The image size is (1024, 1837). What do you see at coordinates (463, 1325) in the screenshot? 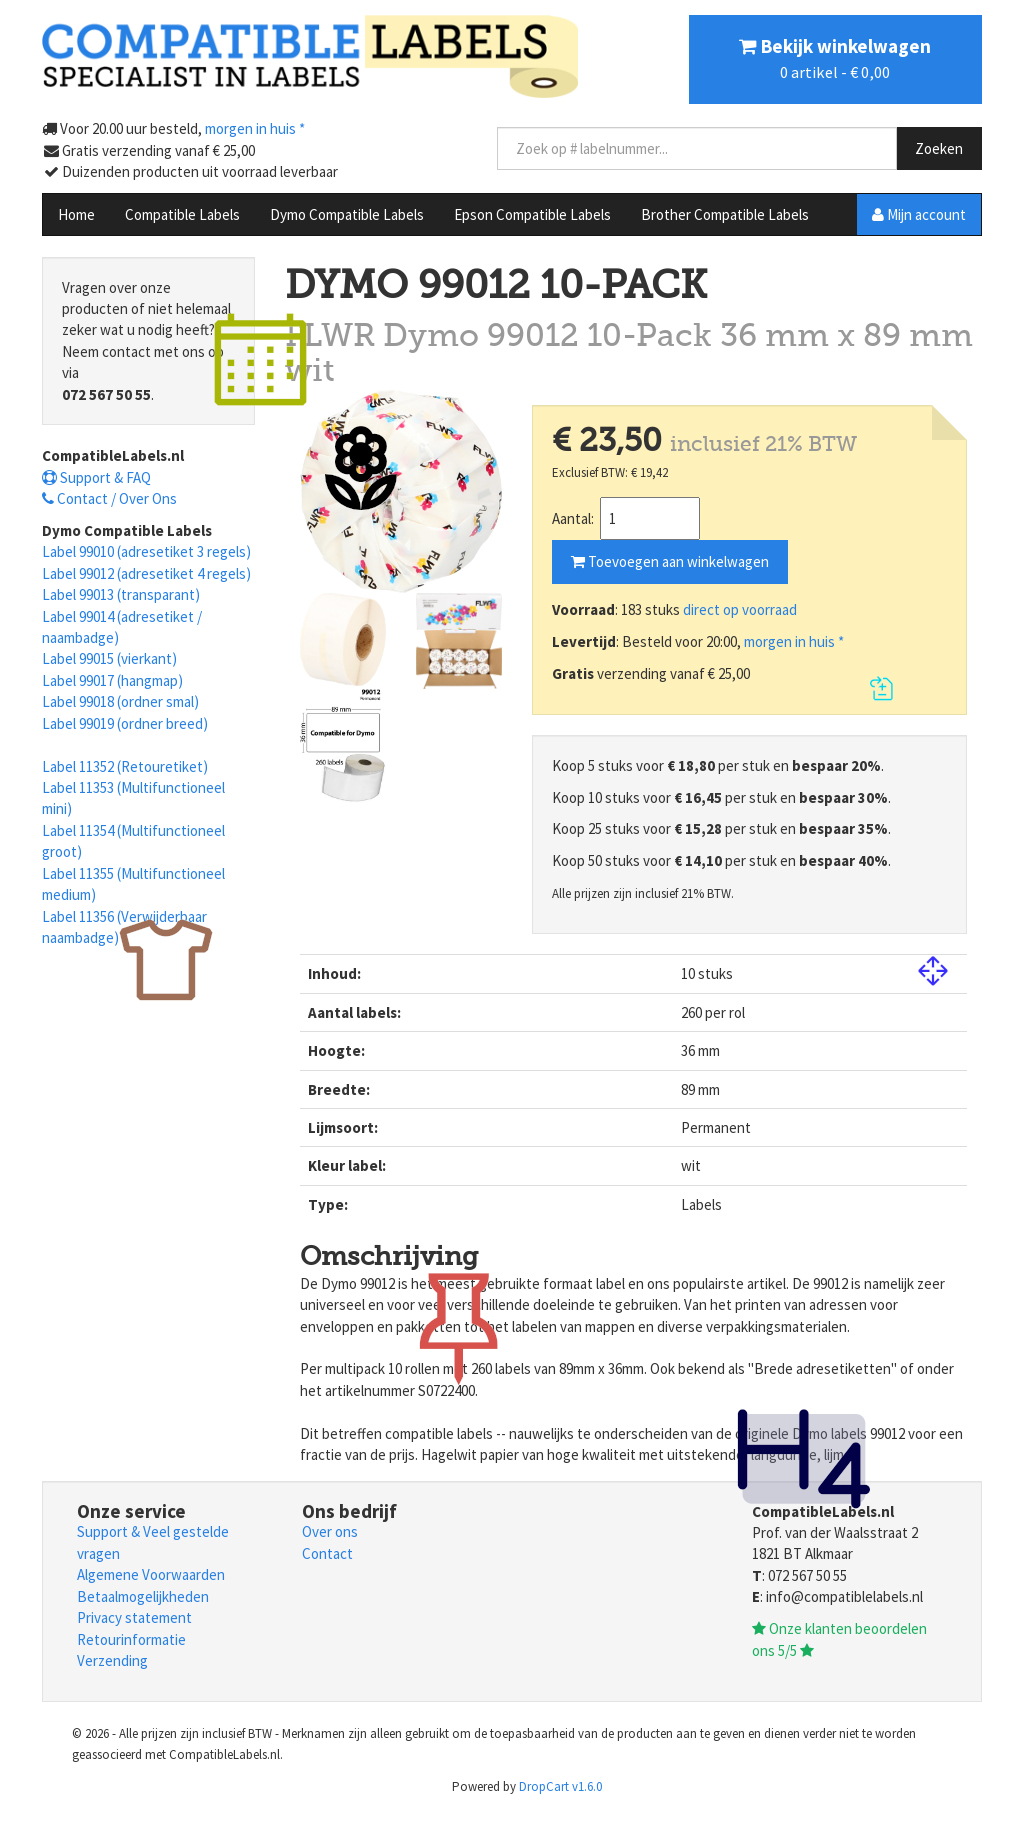
I see `pin item to keep it visible` at bounding box center [463, 1325].